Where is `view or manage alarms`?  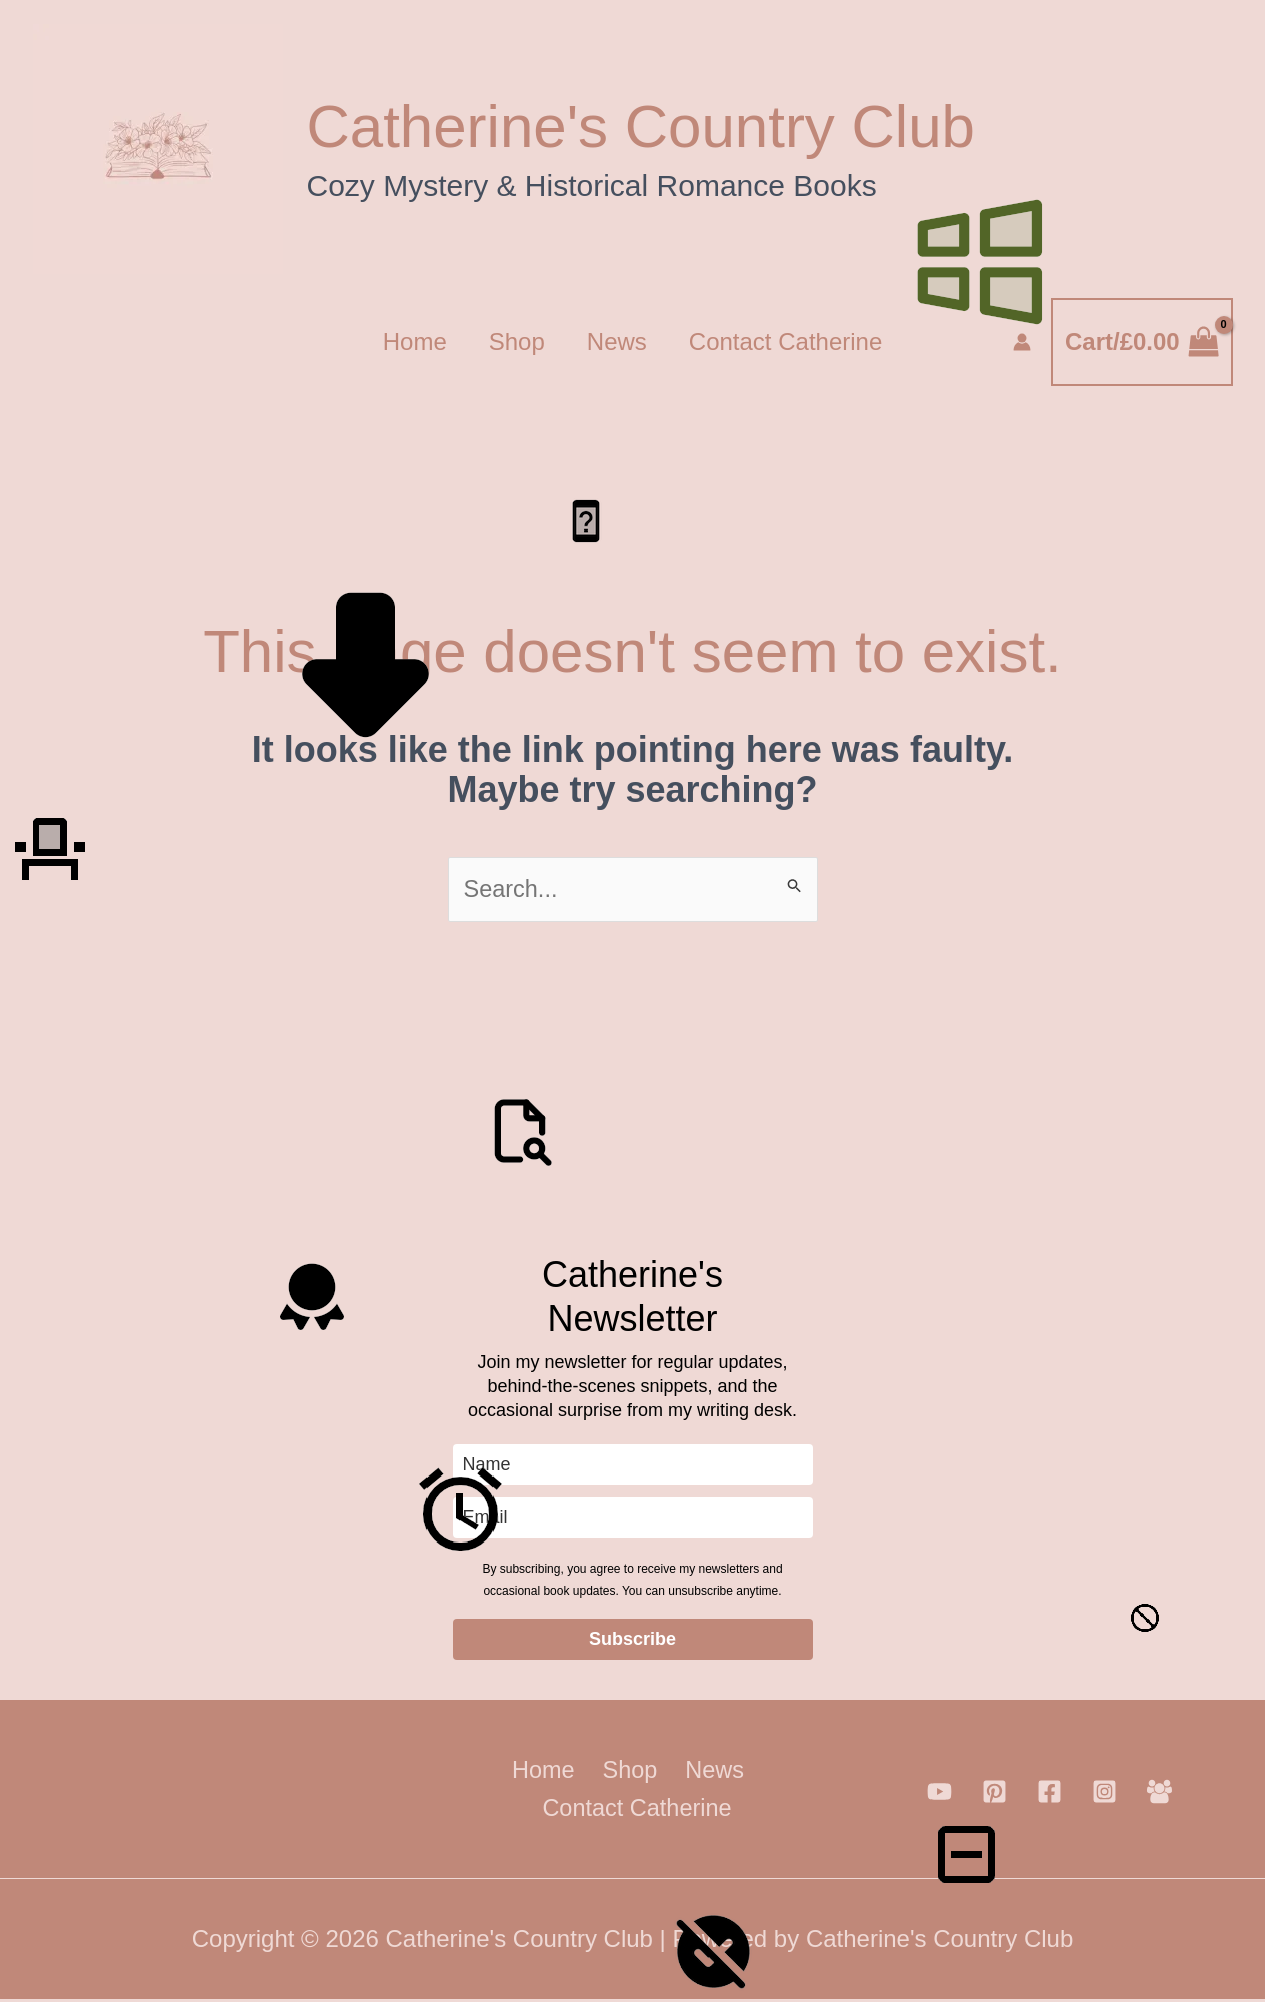 view or manage alarms is located at coordinates (460, 1509).